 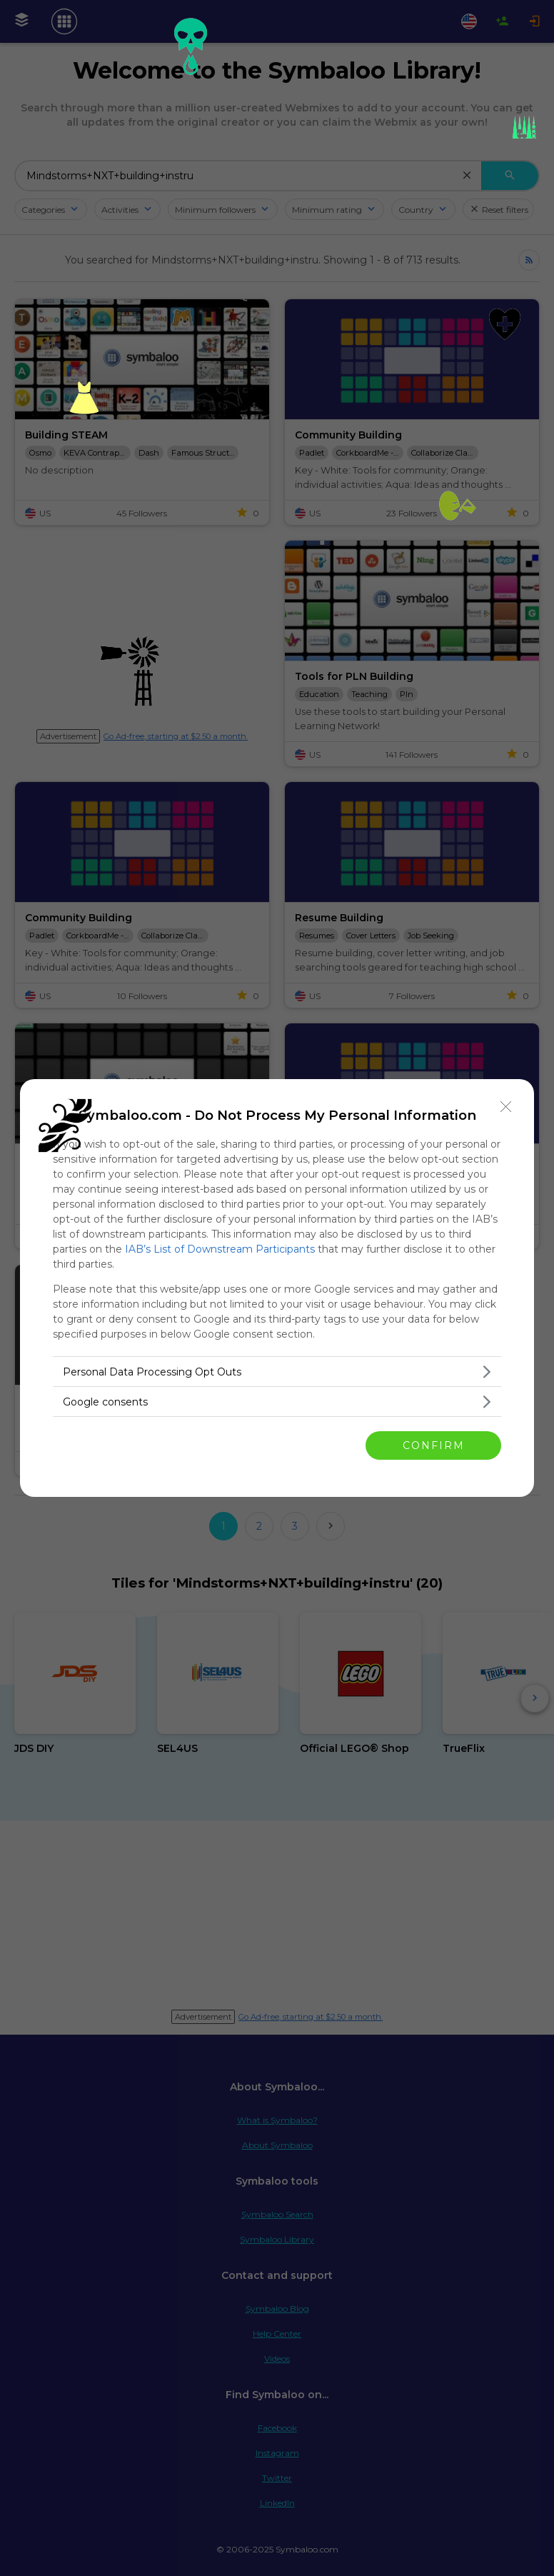 I want to click on add to favorites, so click(x=505, y=324).